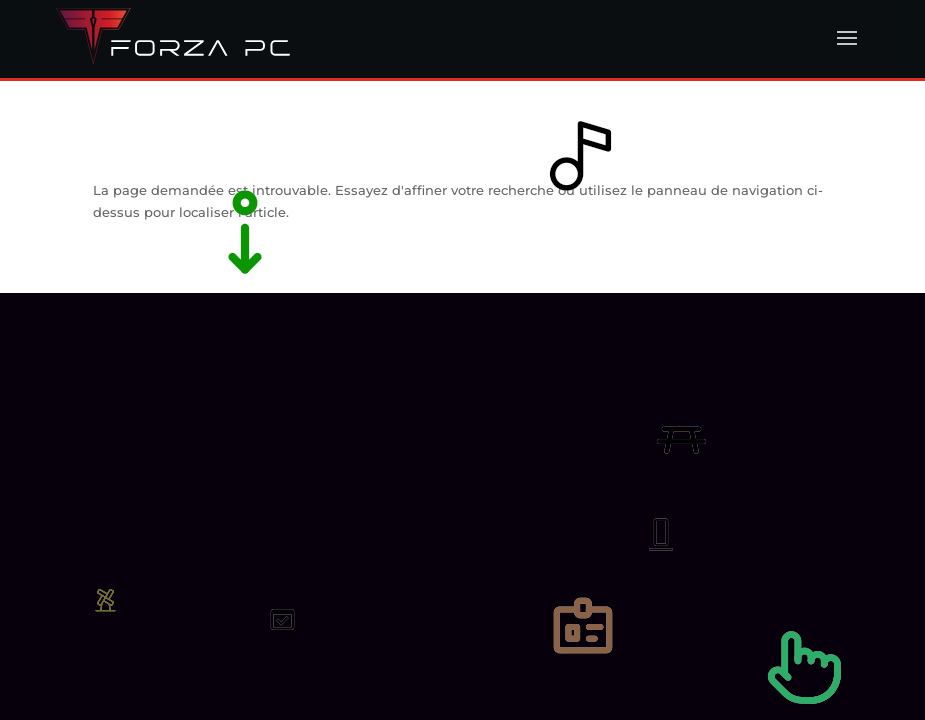 The image size is (925, 720). I want to click on align object to bottom edge, so click(661, 534).